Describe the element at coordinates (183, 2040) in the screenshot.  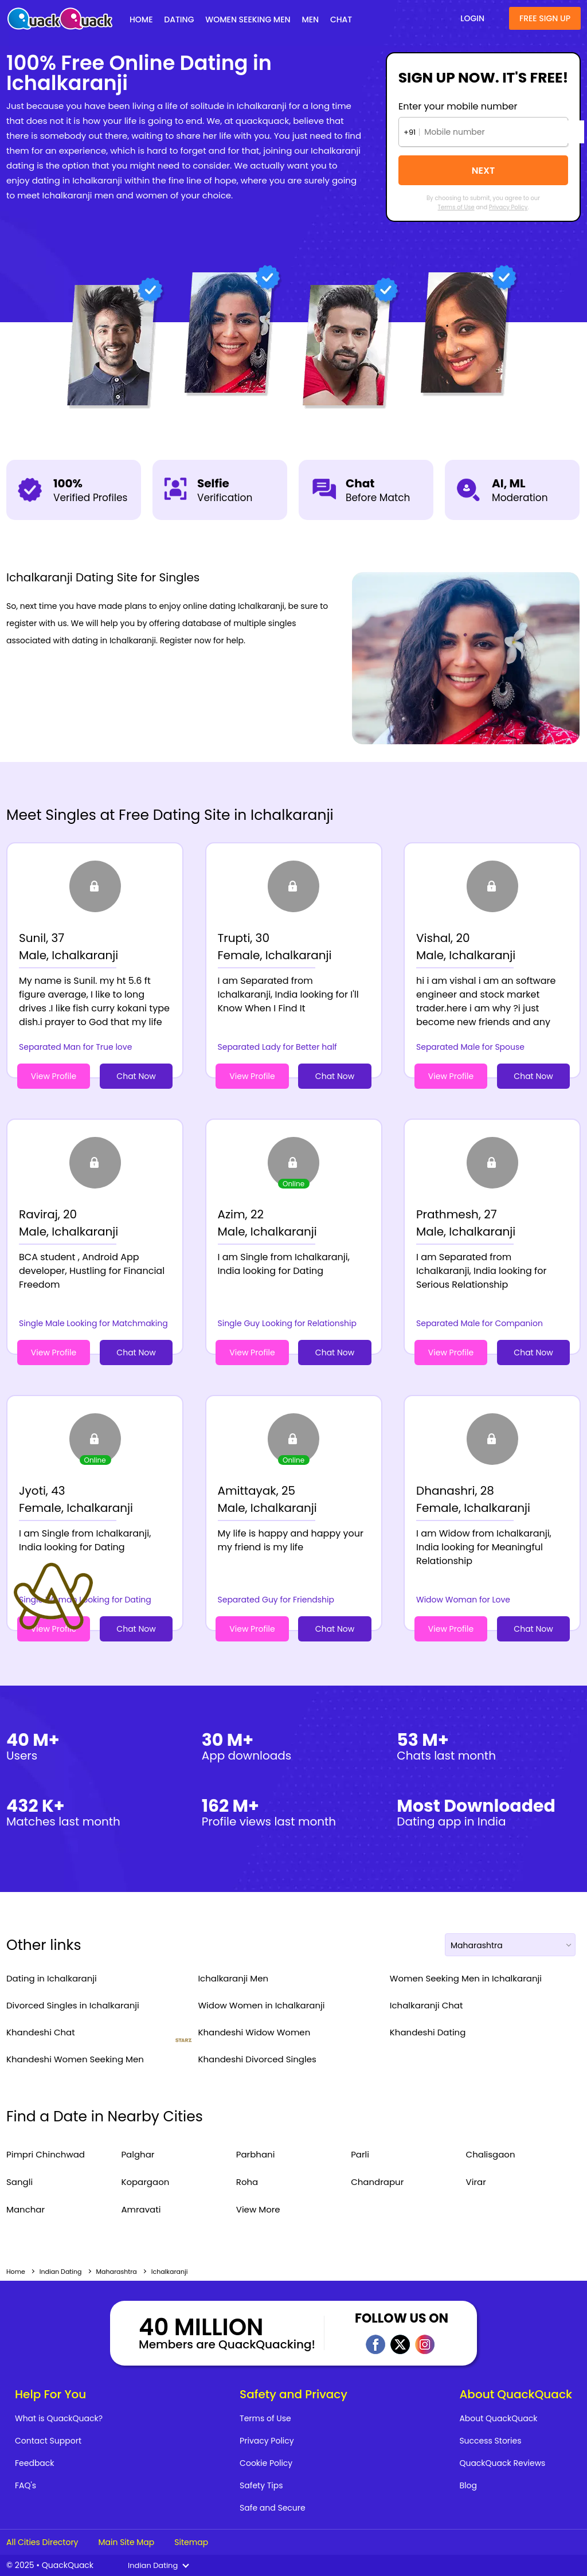
I see `open the Starz streaming app` at that location.